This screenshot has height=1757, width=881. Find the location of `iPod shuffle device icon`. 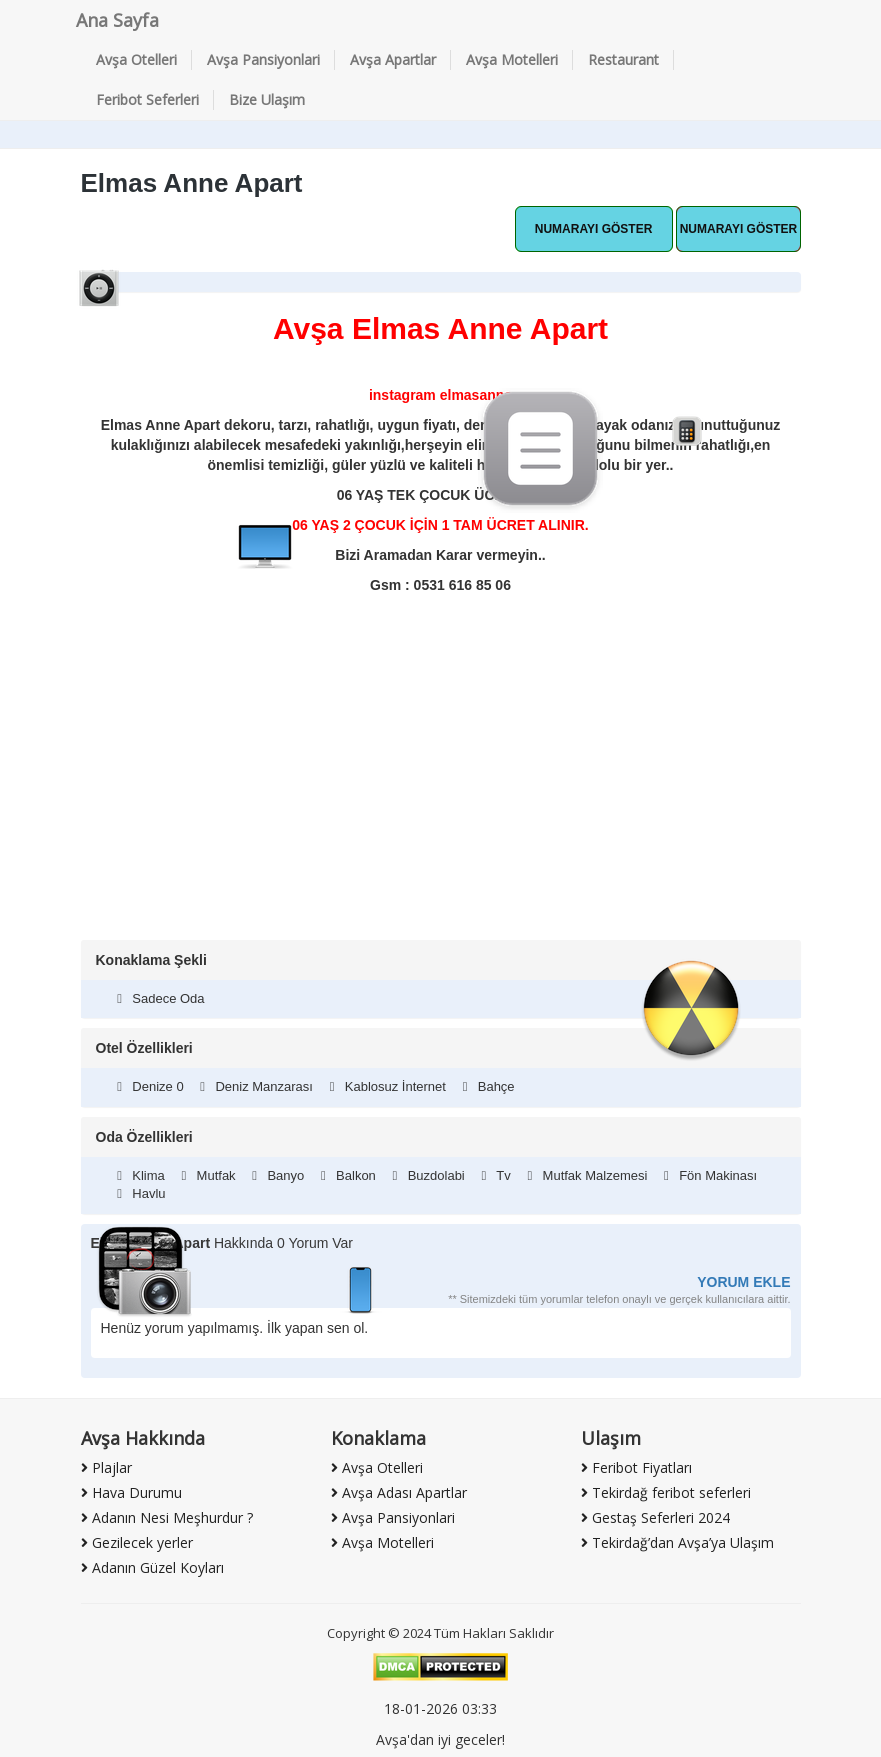

iPod shuffle device icon is located at coordinates (99, 288).